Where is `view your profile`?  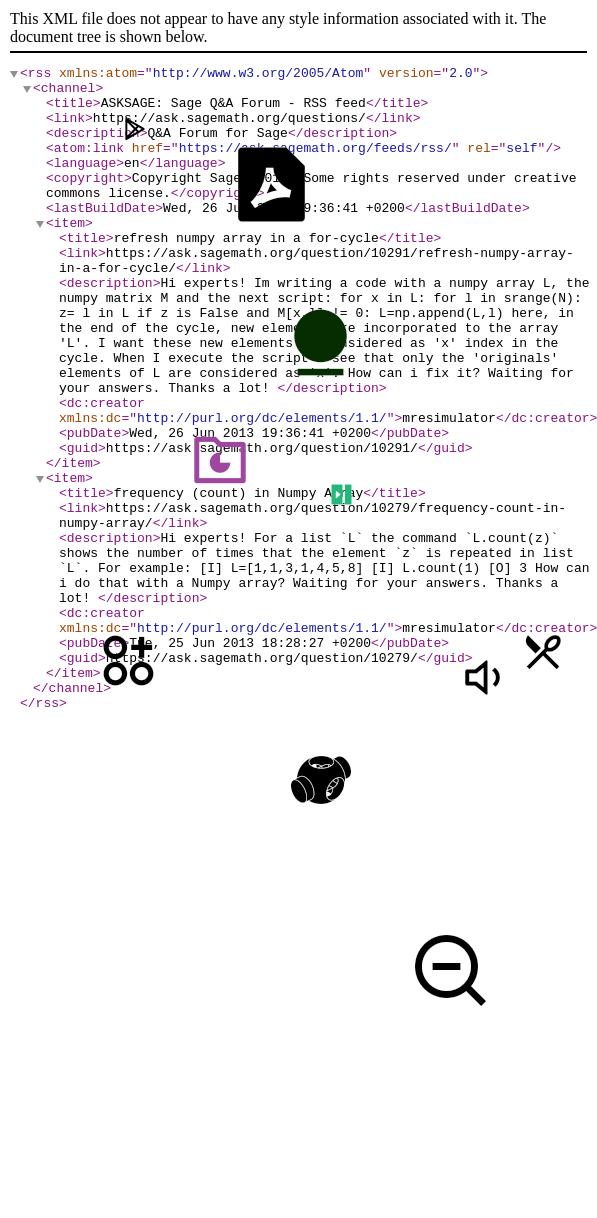 view your profile is located at coordinates (320, 342).